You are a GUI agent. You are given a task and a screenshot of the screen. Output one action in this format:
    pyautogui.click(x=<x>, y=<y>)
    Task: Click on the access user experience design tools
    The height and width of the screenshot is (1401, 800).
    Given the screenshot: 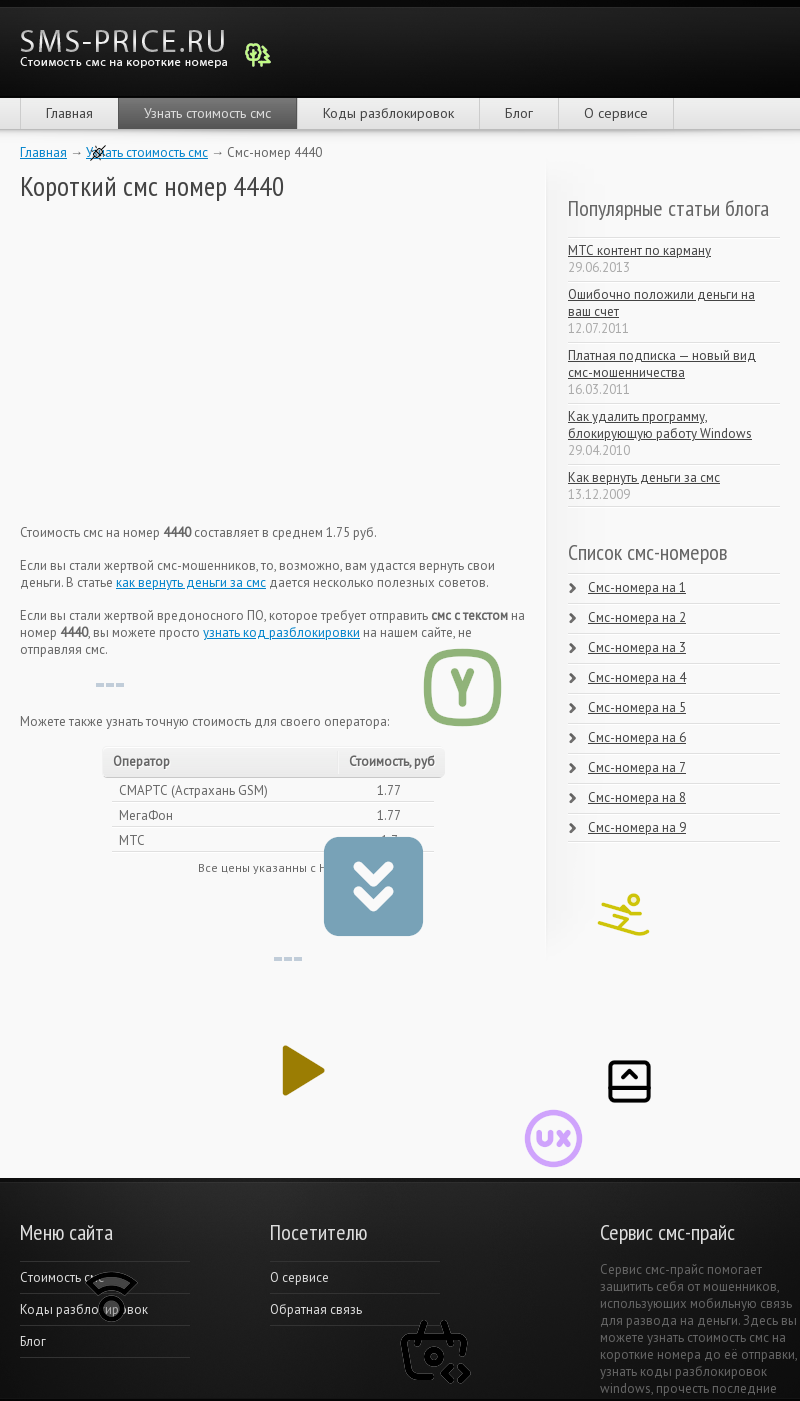 What is the action you would take?
    pyautogui.click(x=553, y=1138)
    